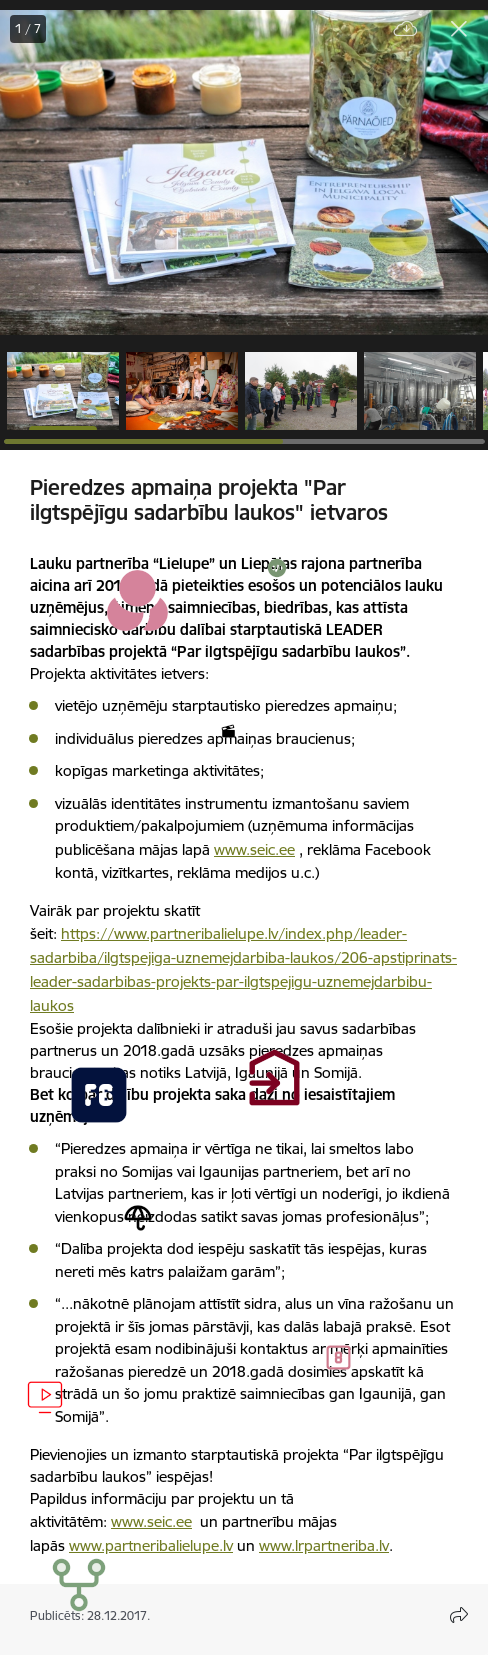 This screenshot has width=488, height=1655. Describe the element at coordinates (45, 1396) in the screenshot. I see `play video on display` at that location.